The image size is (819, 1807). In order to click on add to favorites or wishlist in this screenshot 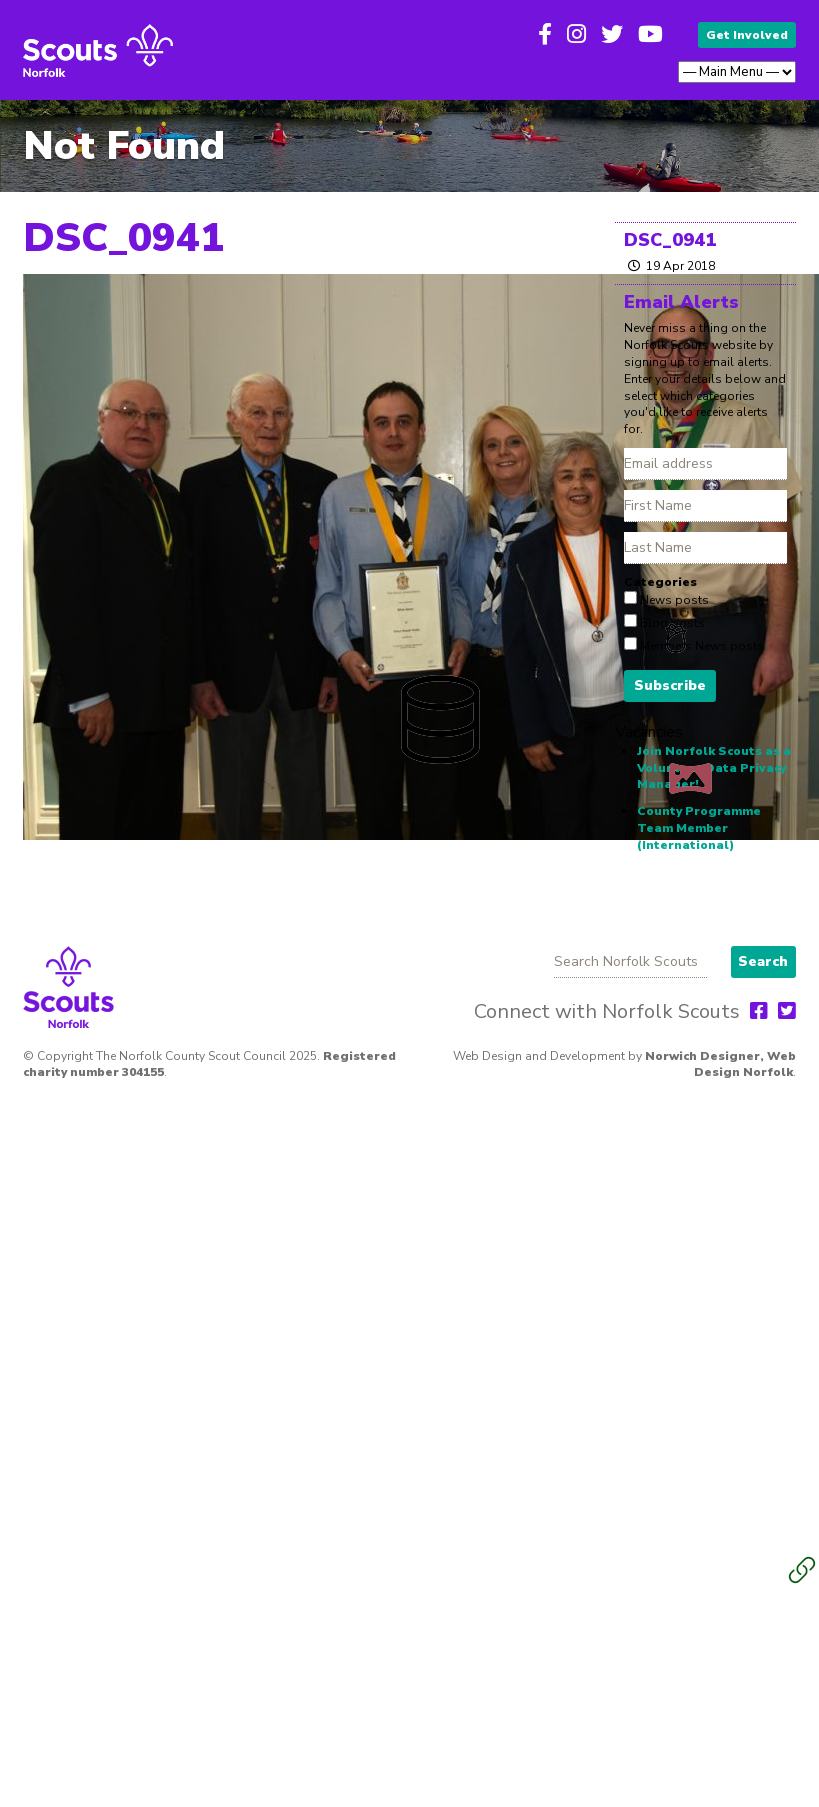, I will do `click(676, 638)`.